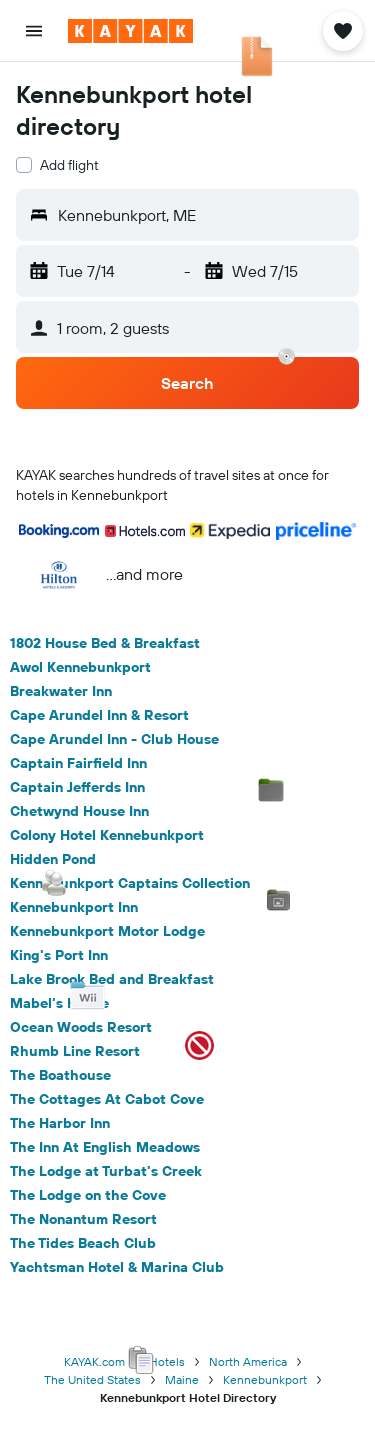 Image resolution: width=375 pixels, height=1435 pixels. What do you see at coordinates (257, 57) in the screenshot?
I see `open a compressed archive file` at bounding box center [257, 57].